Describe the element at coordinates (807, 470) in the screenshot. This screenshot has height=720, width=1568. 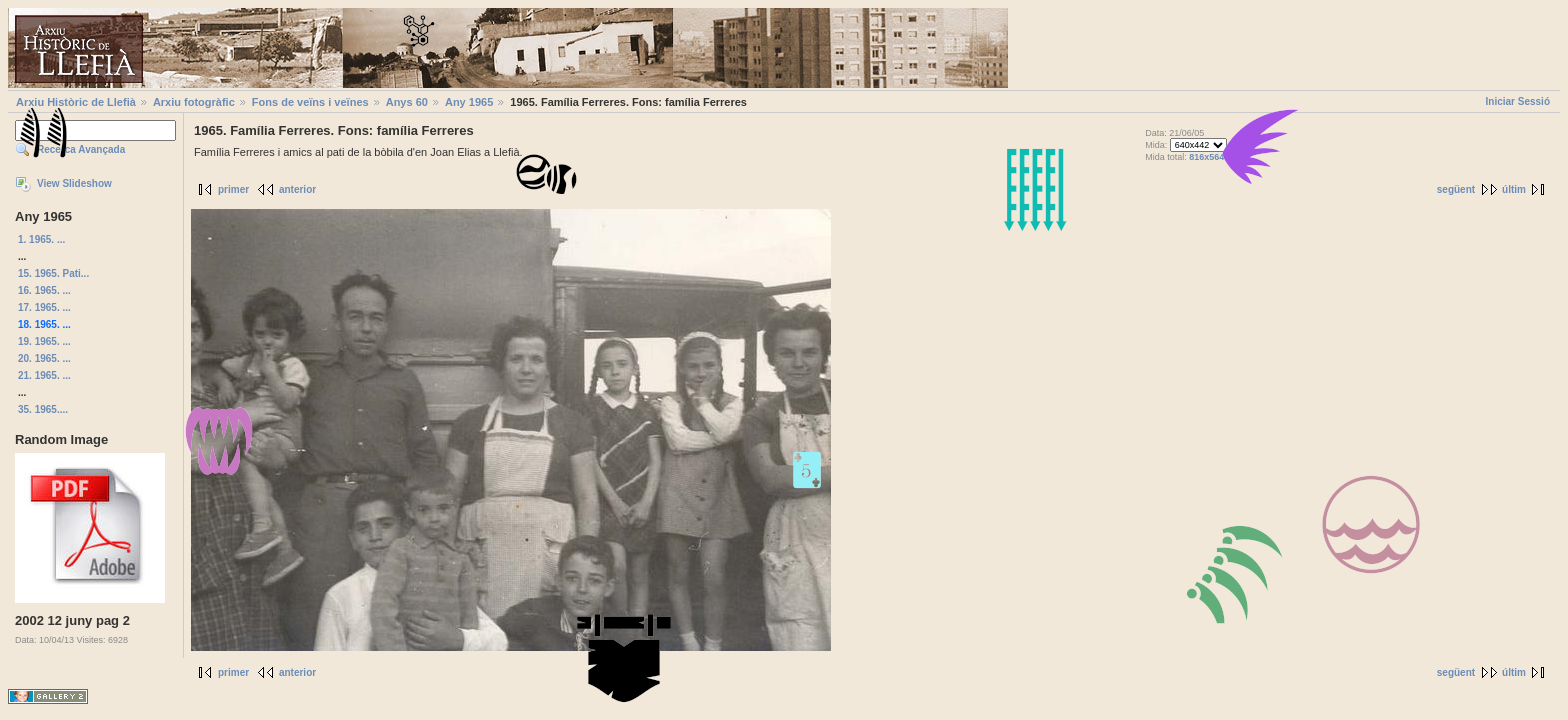
I see `five of clubs playing card` at that location.